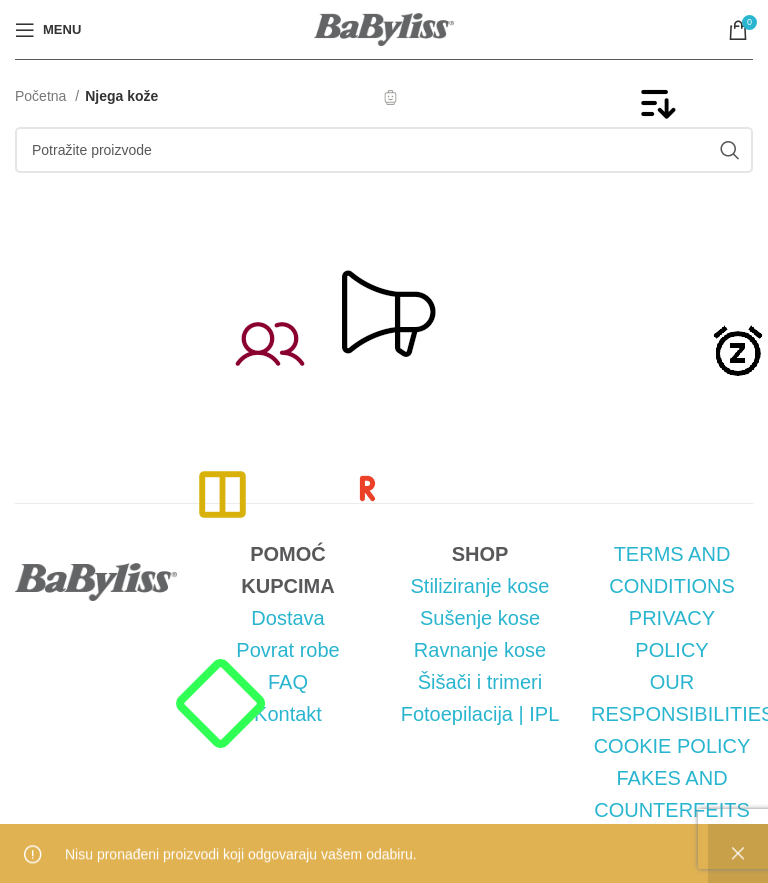 This screenshot has height=883, width=768. What do you see at coordinates (220, 703) in the screenshot?
I see `indicates premium or special status` at bounding box center [220, 703].